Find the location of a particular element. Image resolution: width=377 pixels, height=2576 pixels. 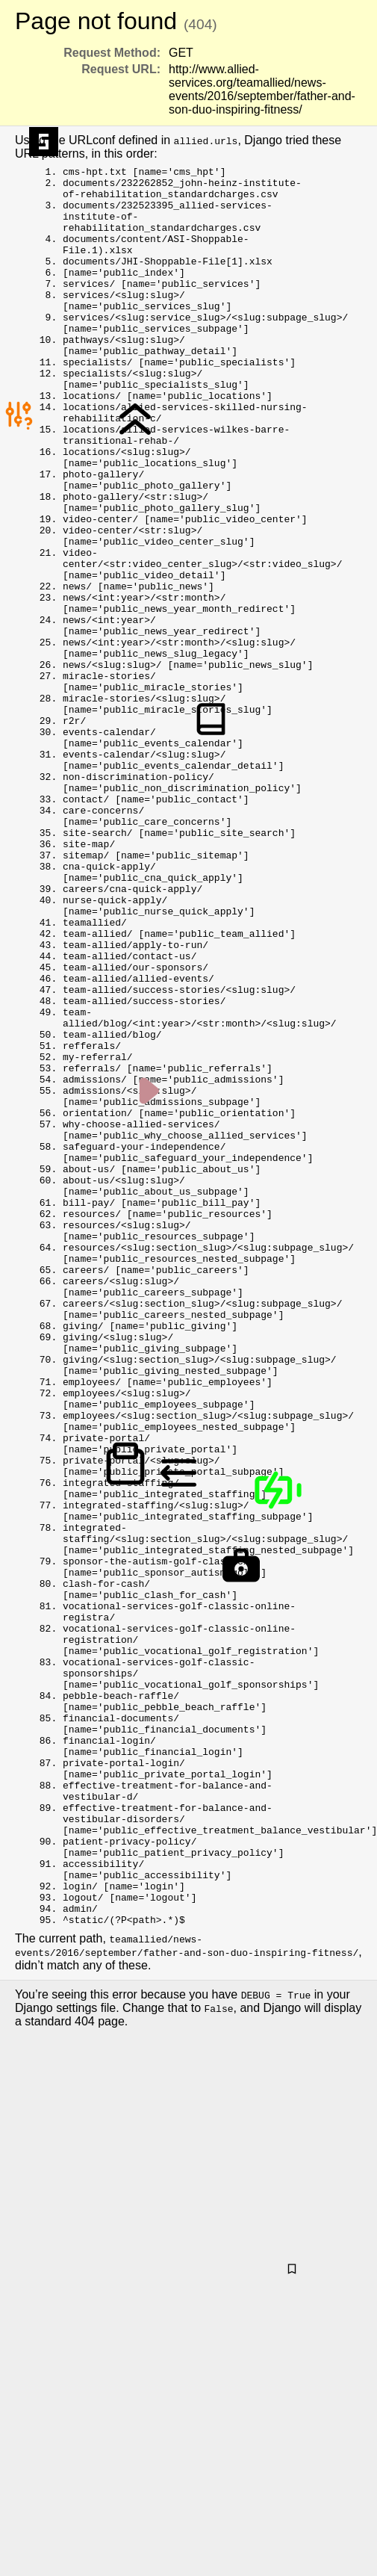

take a photo is located at coordinates (241, 1565).